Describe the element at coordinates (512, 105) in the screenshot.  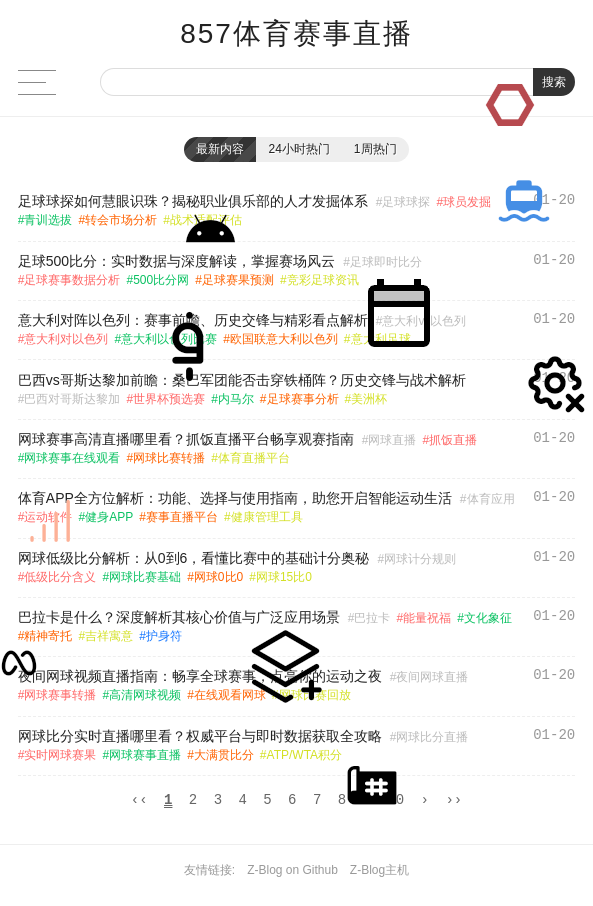
I see `unverified data breakpoint in debug mode` at that location.